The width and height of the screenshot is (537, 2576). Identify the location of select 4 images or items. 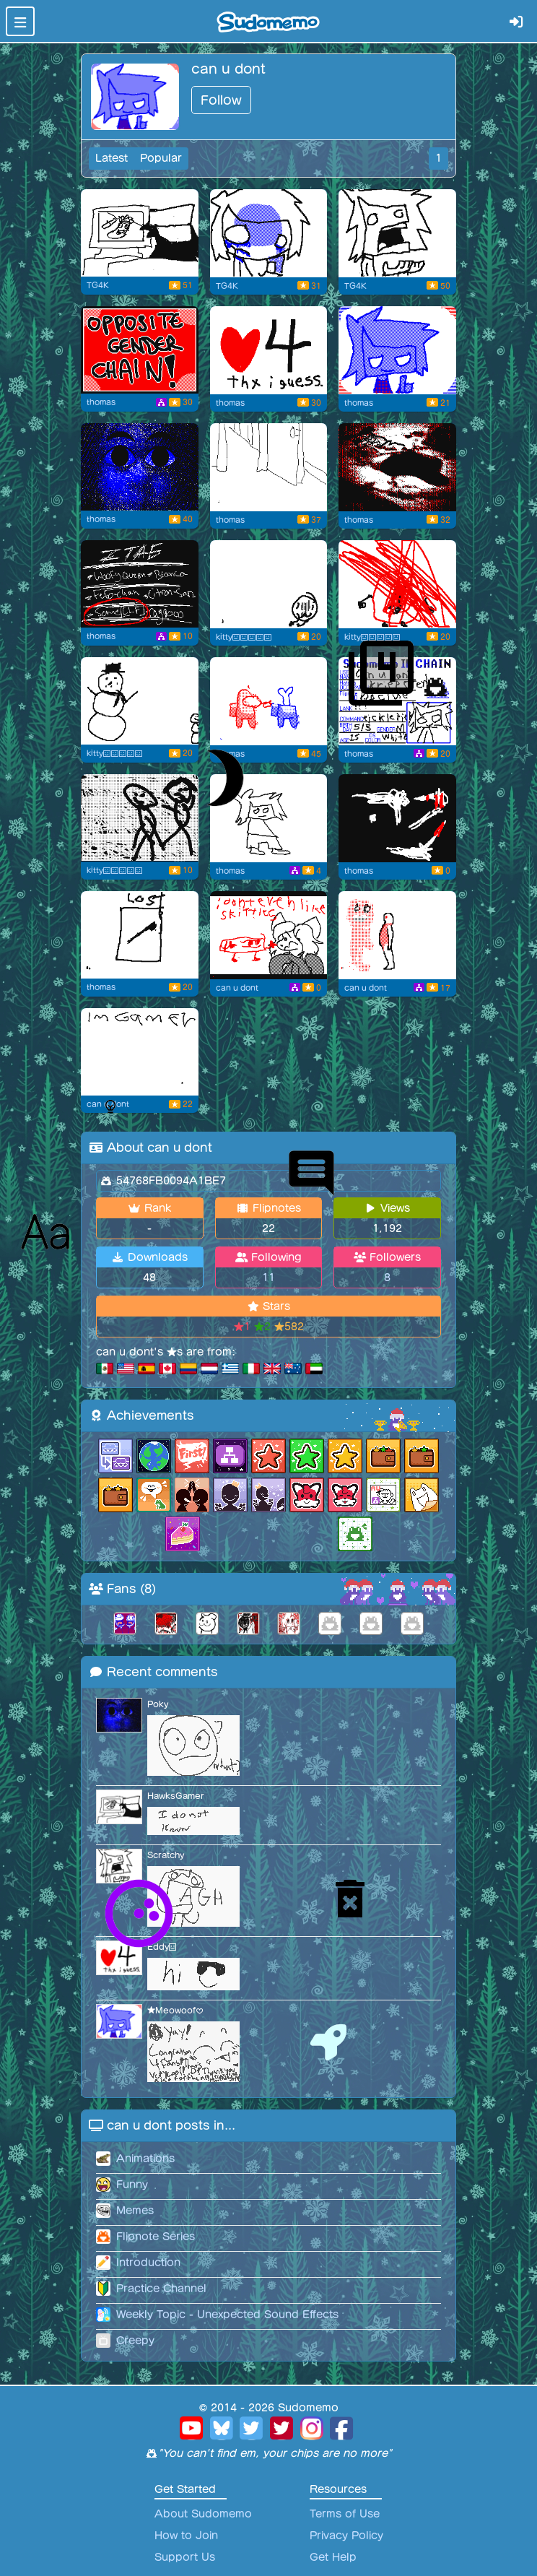
(381, 673).